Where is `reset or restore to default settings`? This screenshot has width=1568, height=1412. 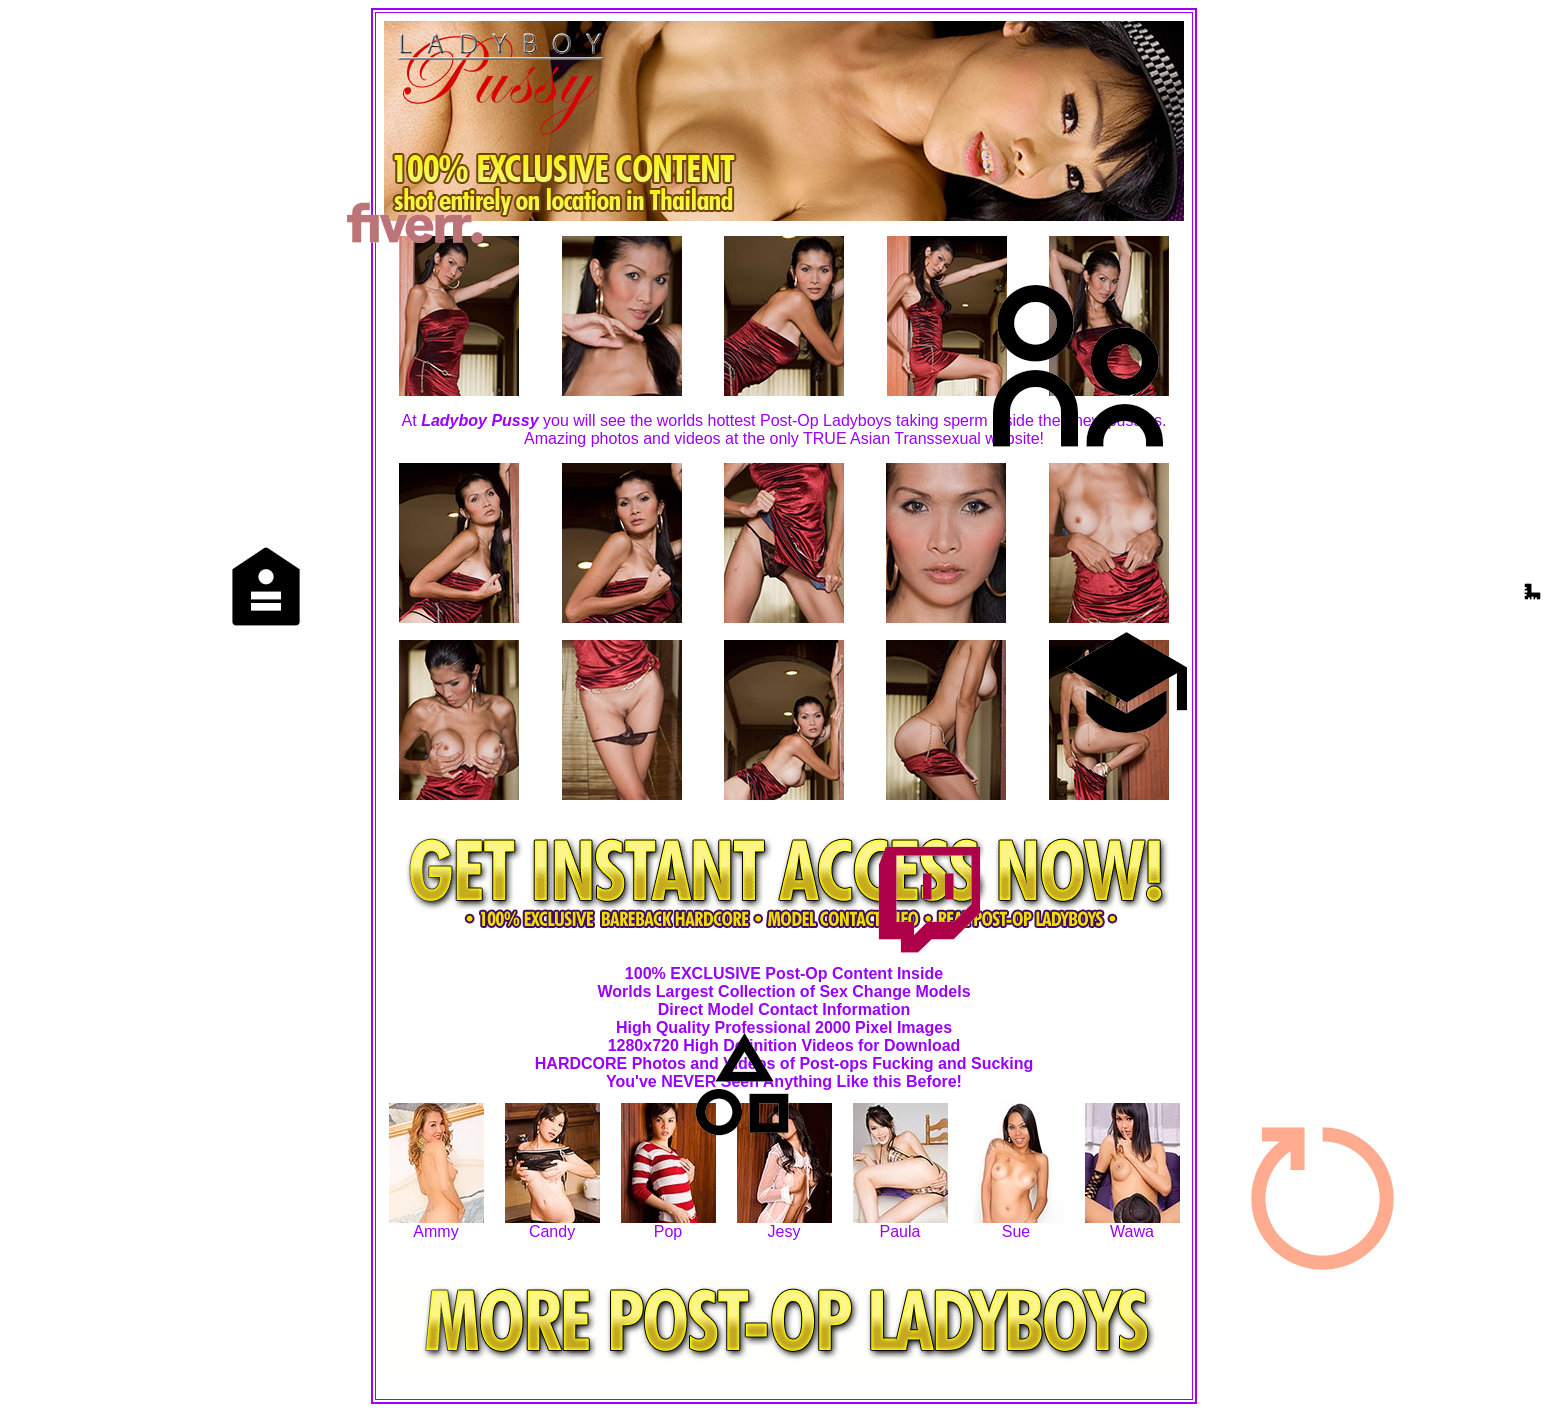 reset or restore to default settings is located at coordinates (1322, 1198).